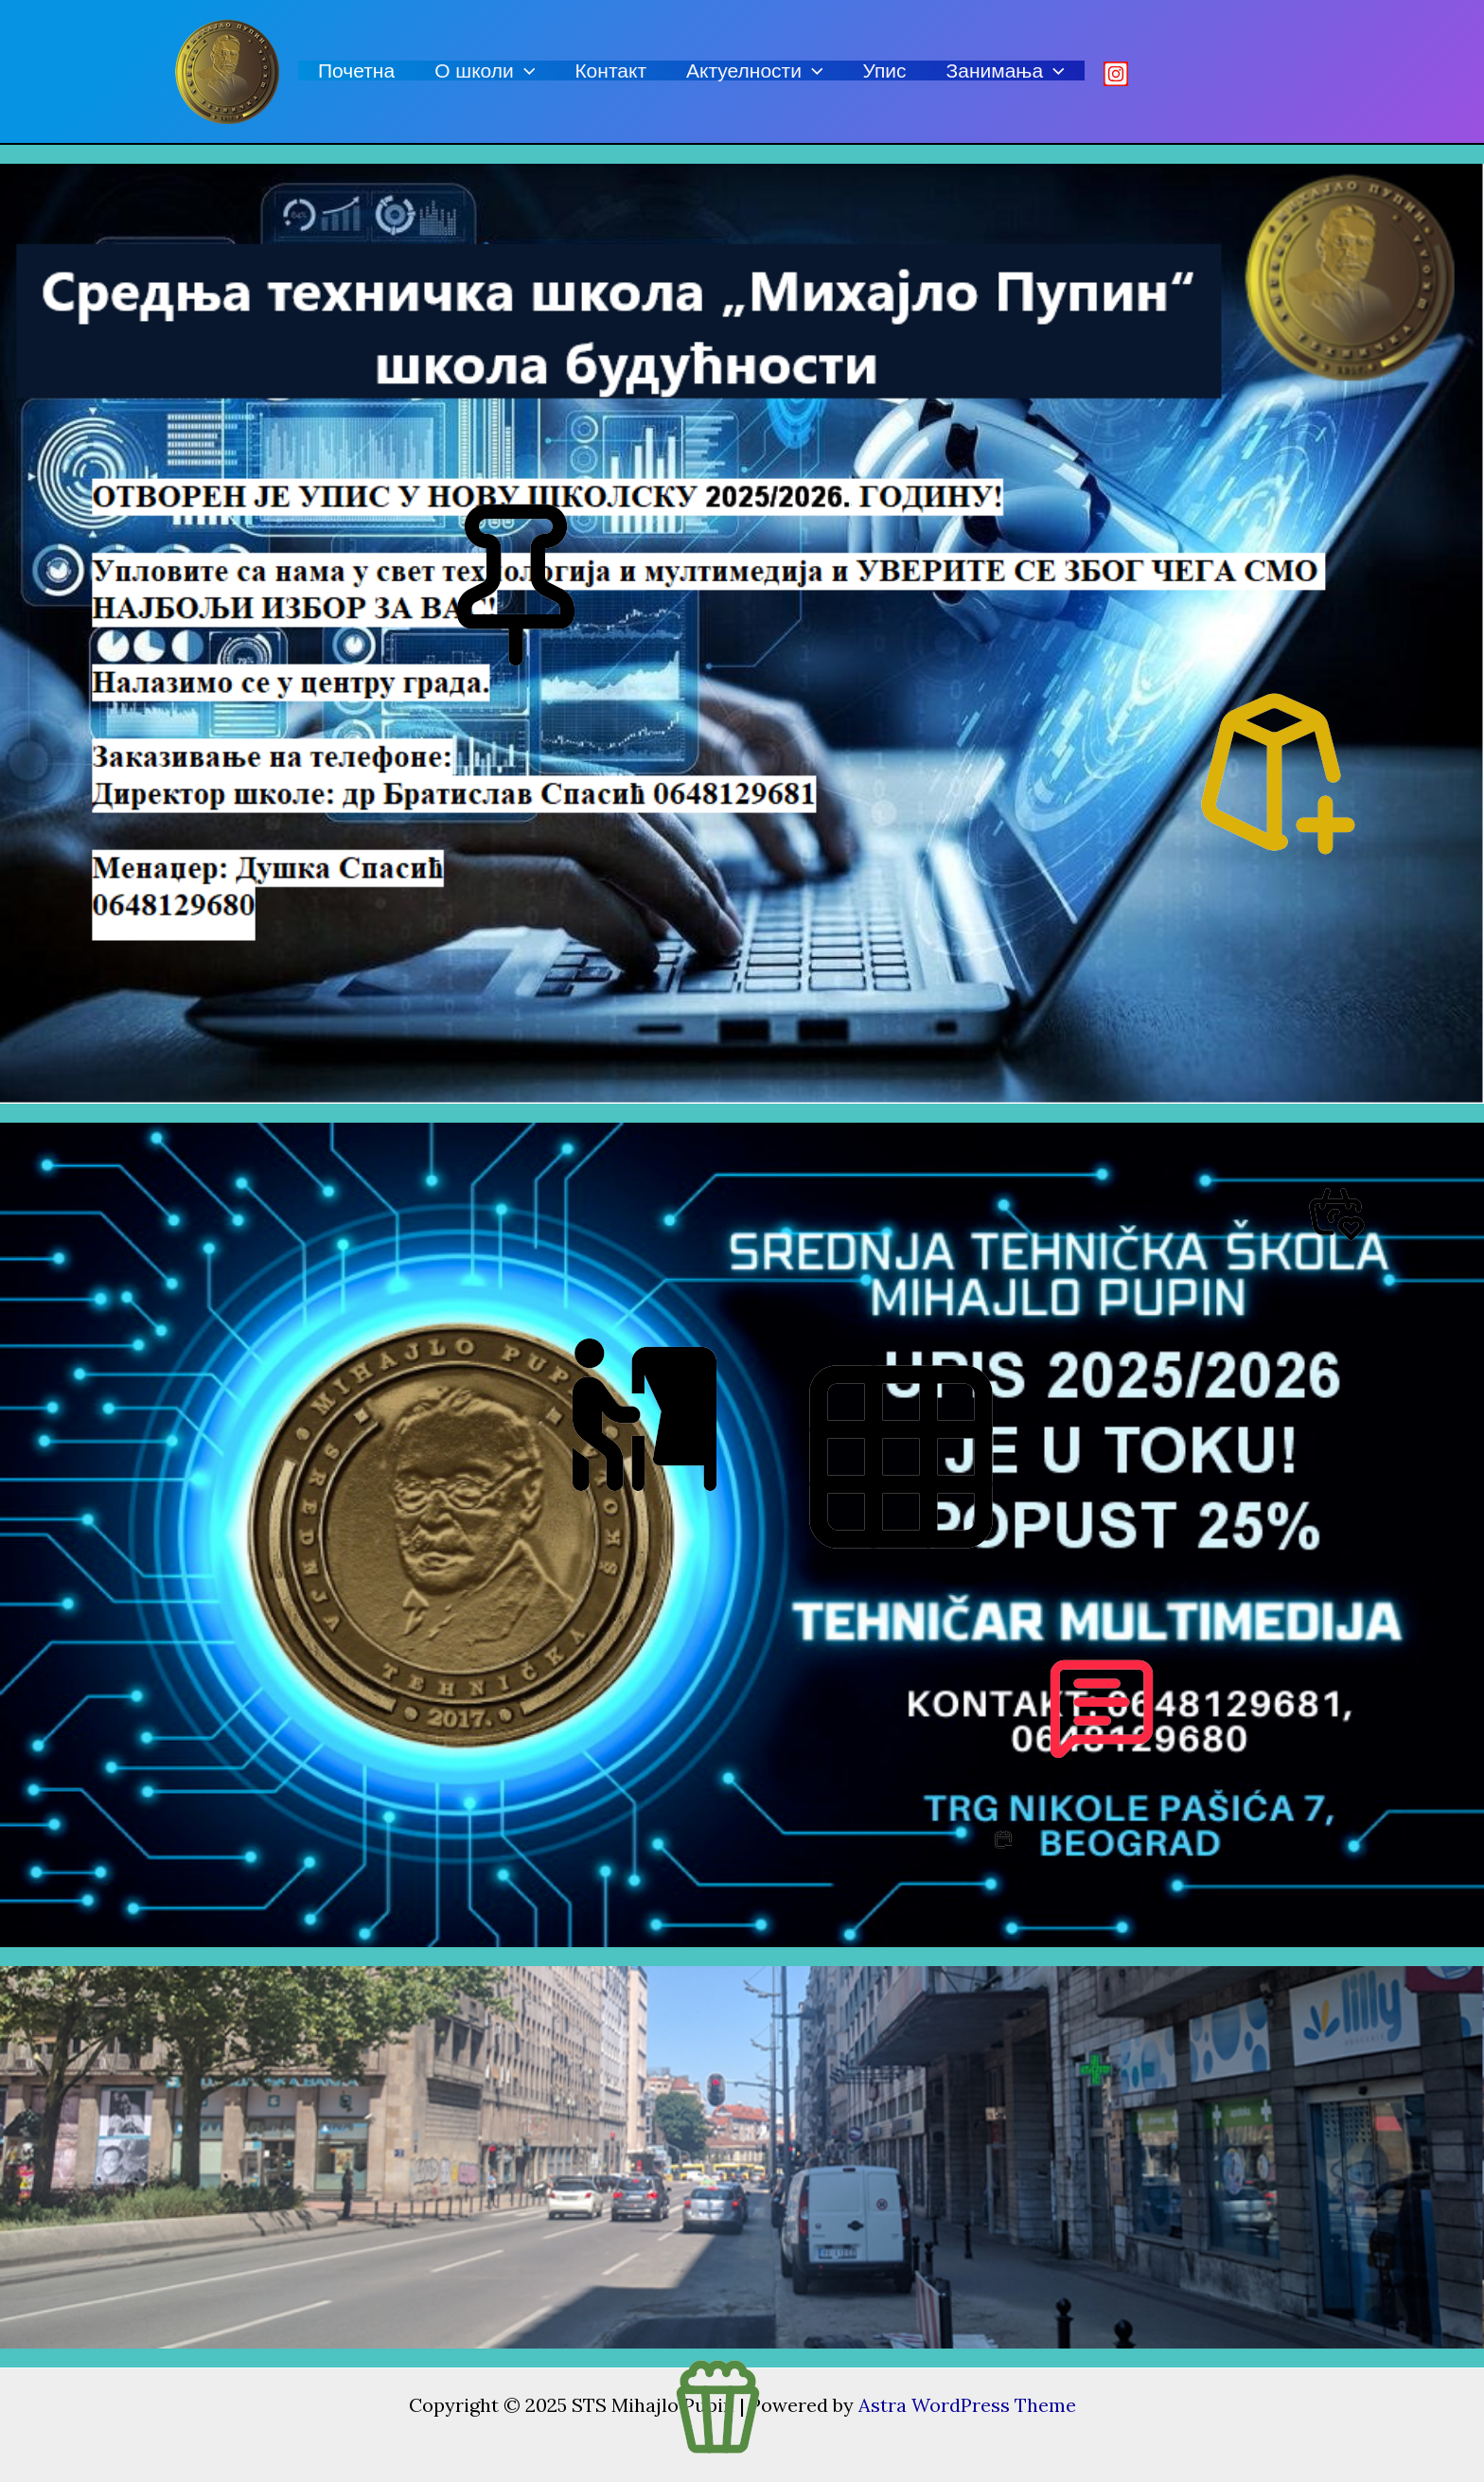 This screenshot has height=2482, width=1484. Describe the element at coordinates (1003, 1839) in the screenshot. I see `remove an event from your calendar` at that location.